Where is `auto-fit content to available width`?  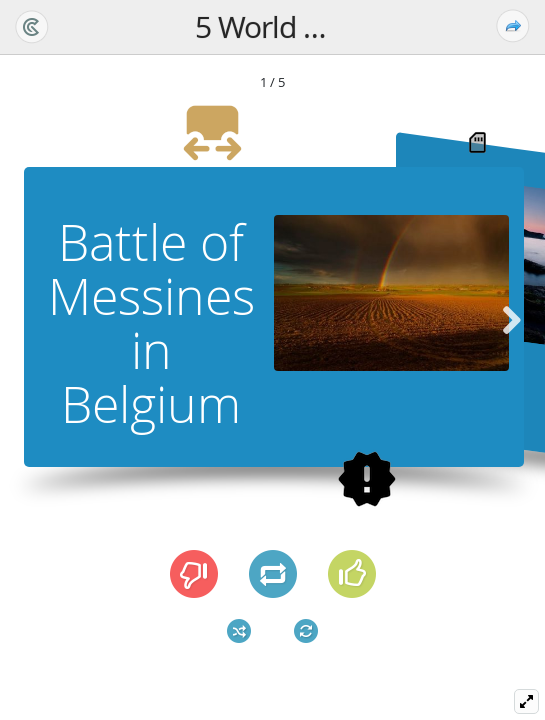
auto-fit content to available width is located at coordinates (212, 131).